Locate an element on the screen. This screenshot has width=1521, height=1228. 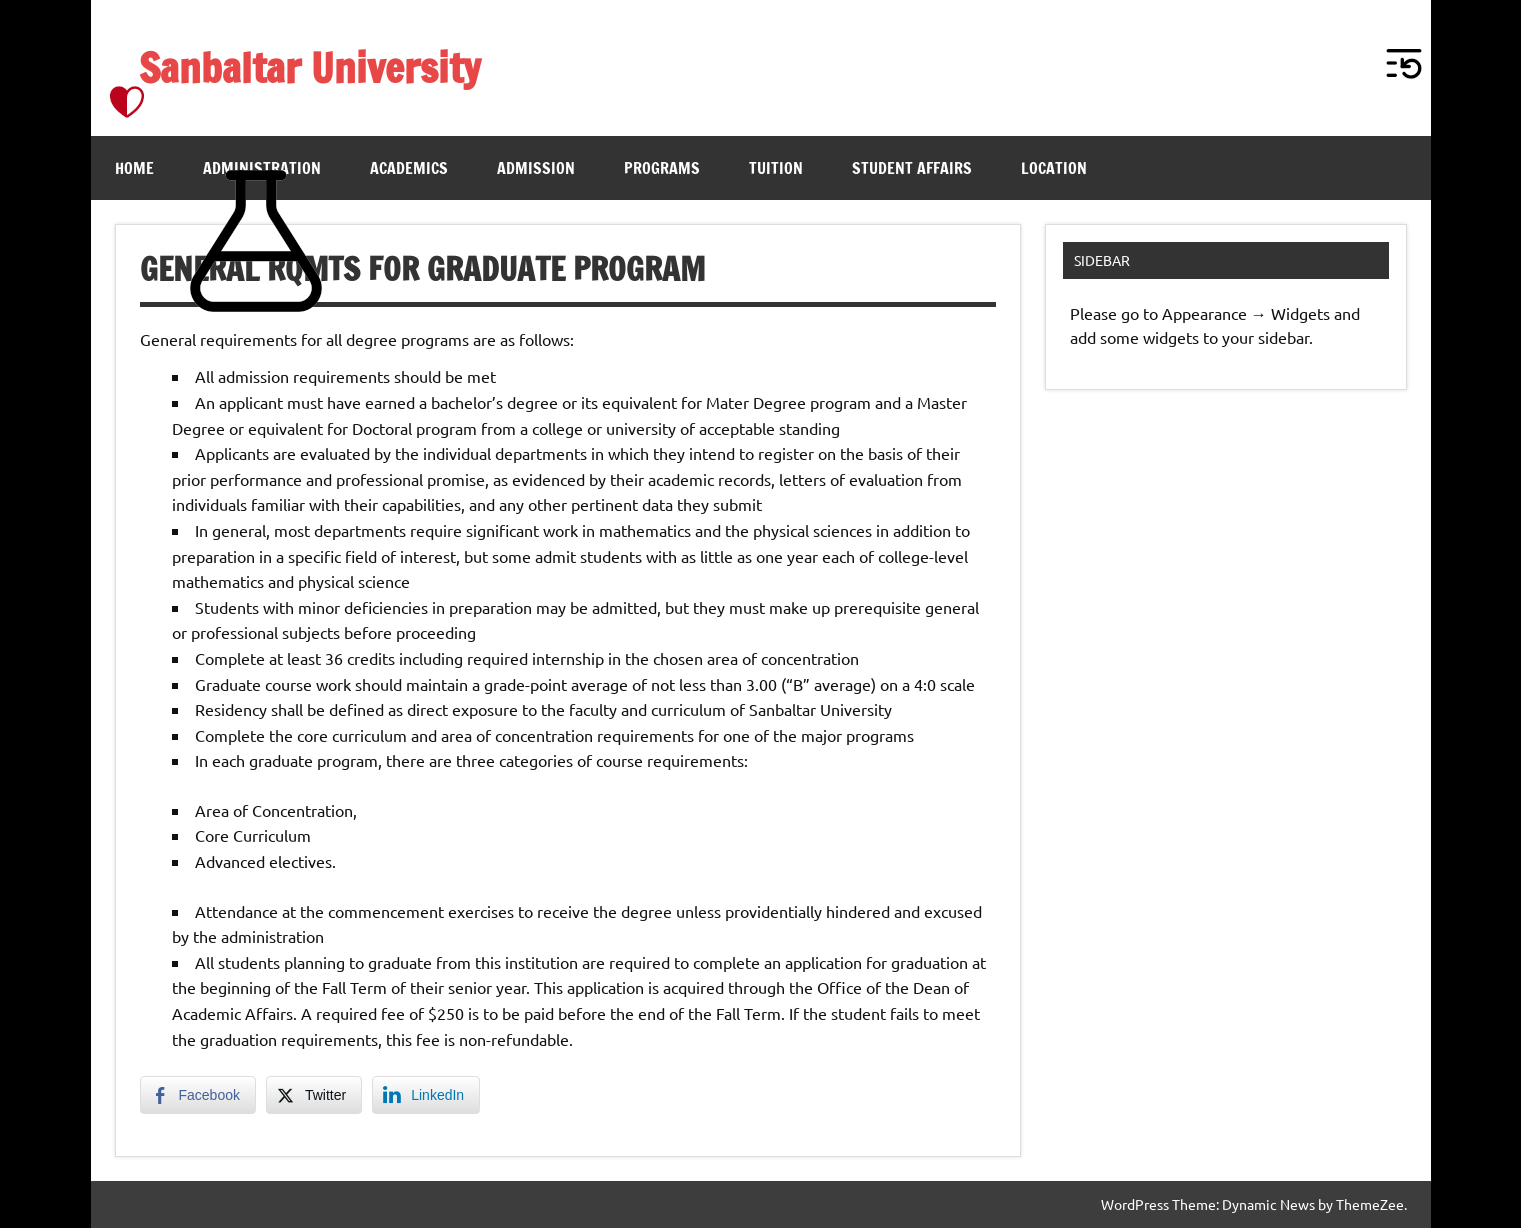
indicates partial like or favorite status is located at coordinates (127, 102).